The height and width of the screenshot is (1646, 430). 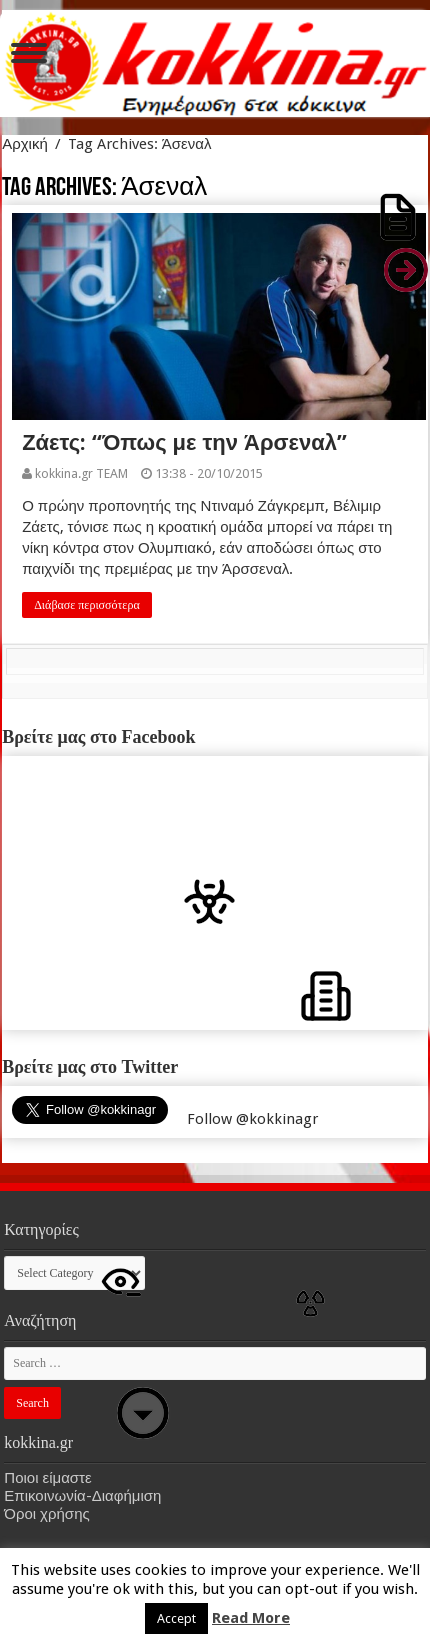 I want to click on expand dropdown menu or options, so click(x=143, y=1413).